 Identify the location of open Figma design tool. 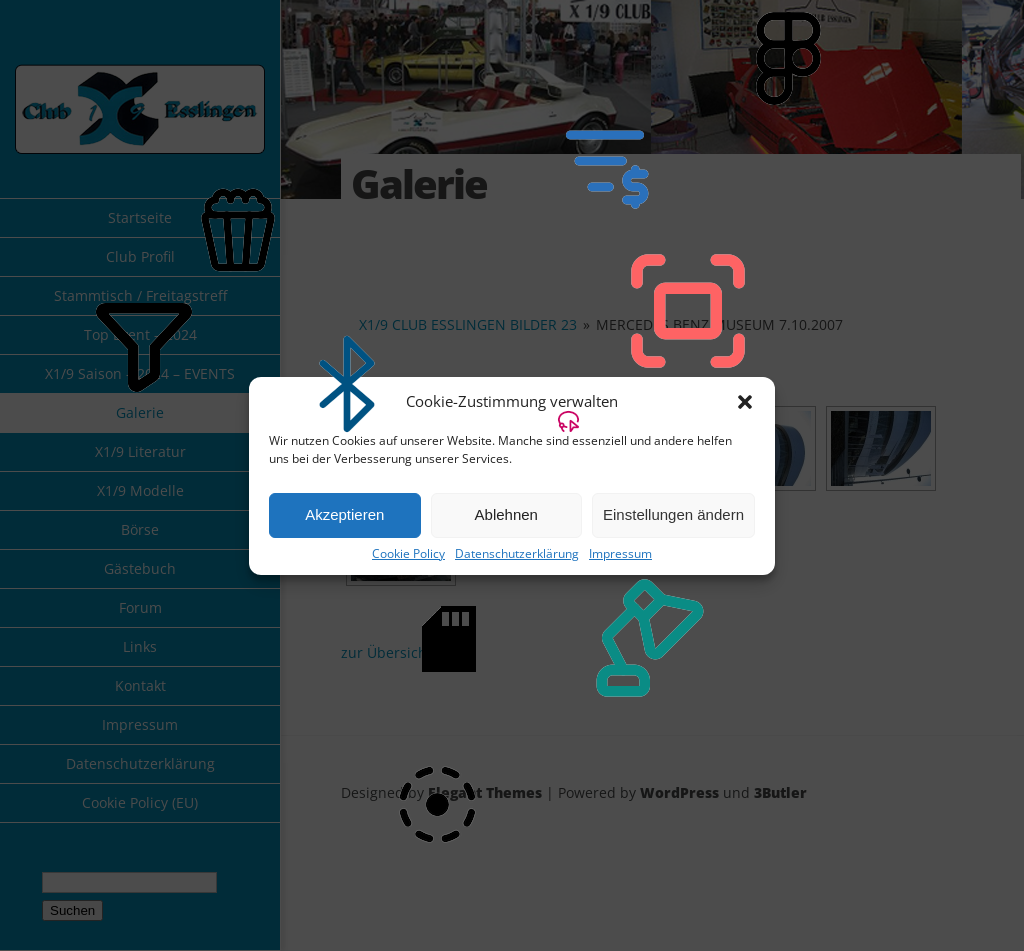
(788, 56).